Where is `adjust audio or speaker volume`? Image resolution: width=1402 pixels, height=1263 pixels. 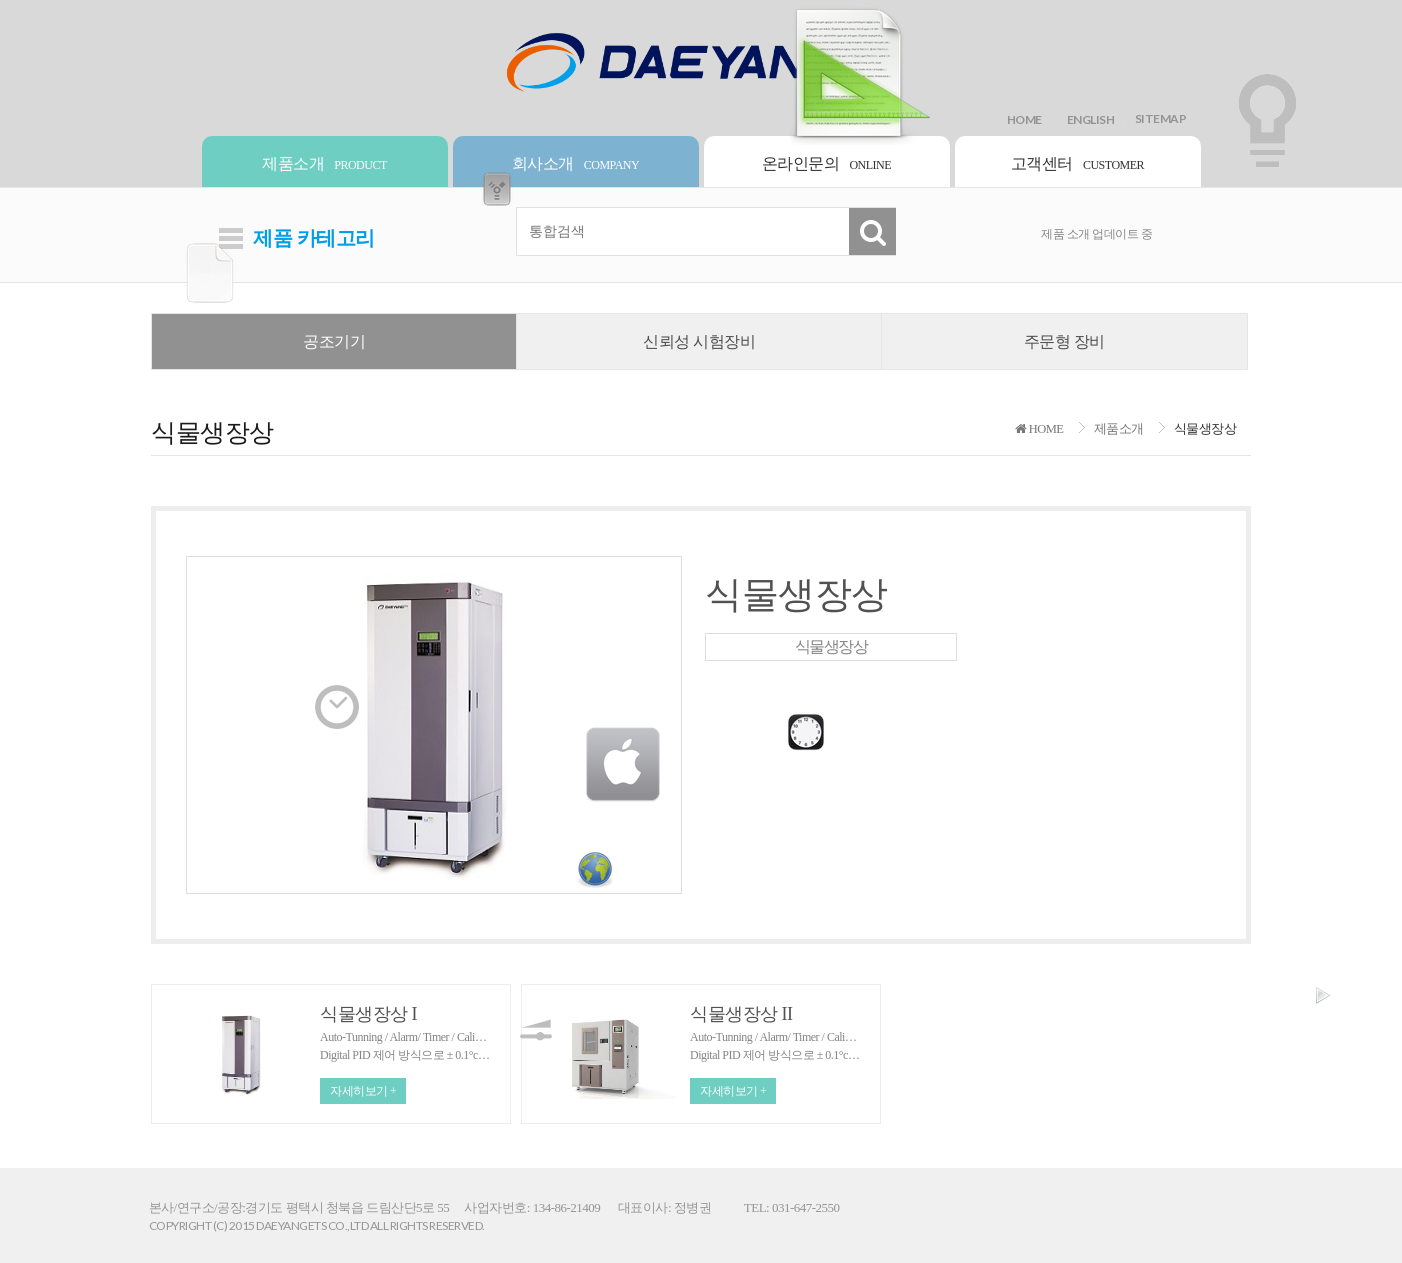
adjust audio or speaker volume is located at coordinates (536, 1030).